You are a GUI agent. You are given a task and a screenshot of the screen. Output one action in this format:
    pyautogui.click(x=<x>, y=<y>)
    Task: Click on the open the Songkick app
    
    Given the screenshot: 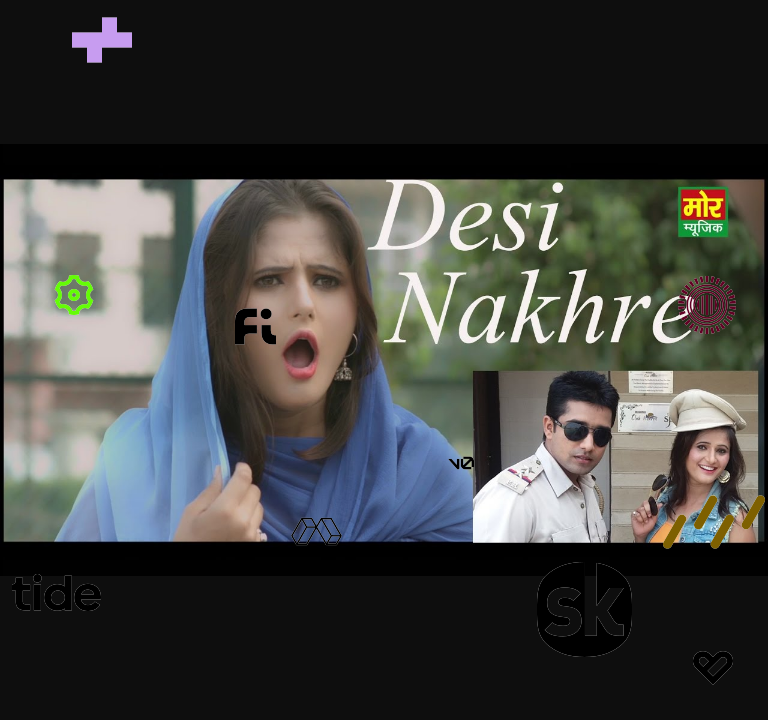 What is the action you would take?
    pyautogui.click(x=584, y=609)
    